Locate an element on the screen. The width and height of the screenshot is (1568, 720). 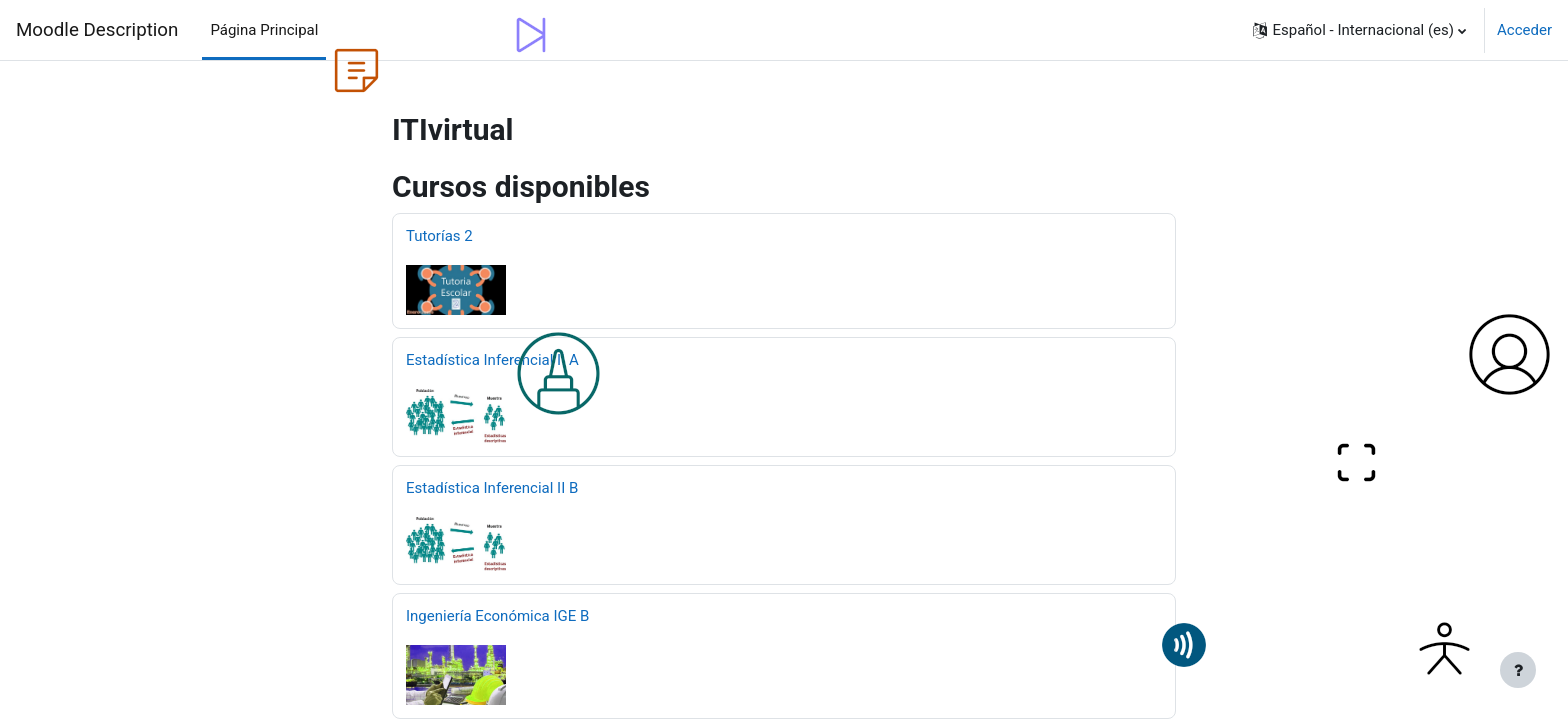
scan a document or QR code is located at coordinates (1356, 462).